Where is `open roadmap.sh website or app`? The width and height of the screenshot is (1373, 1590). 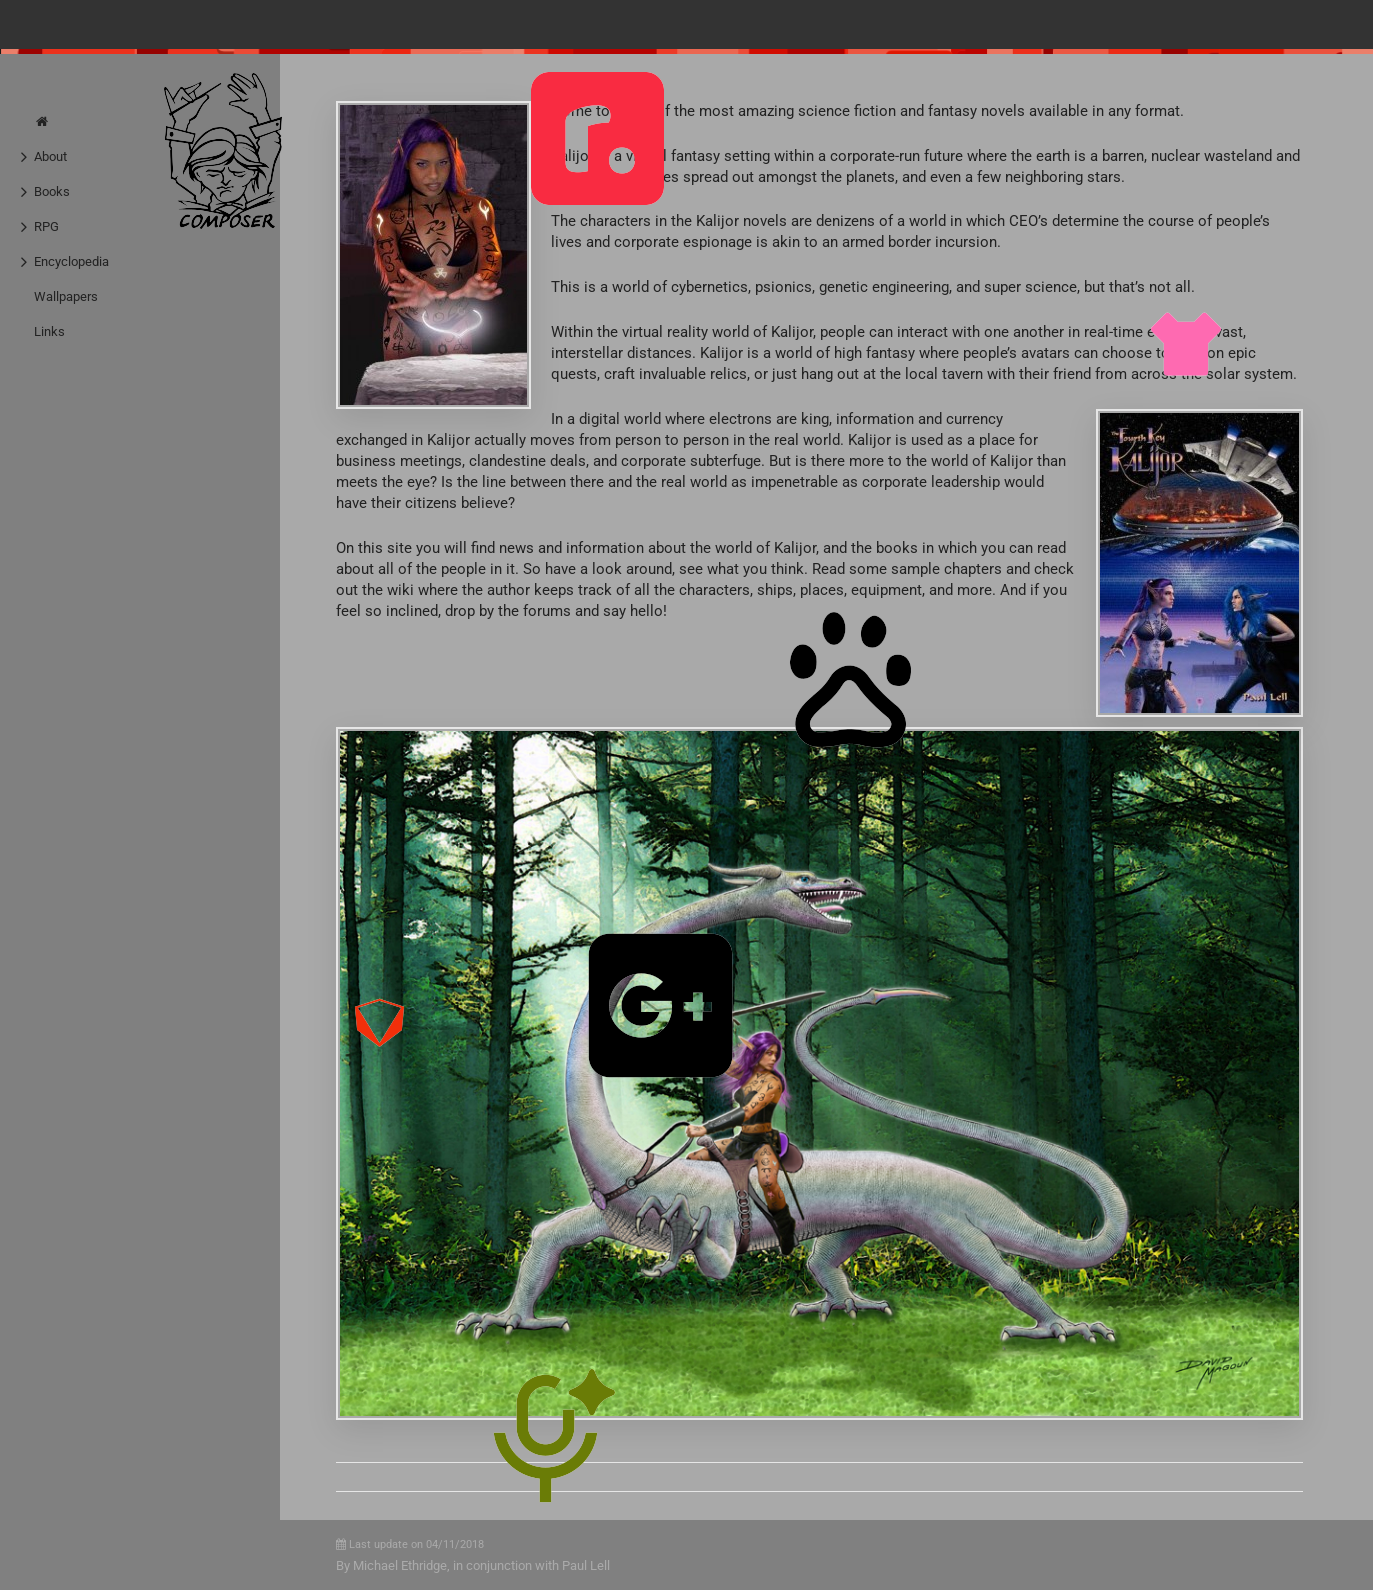 open roadmap.sh website or app is located at coordinates (597, 138).